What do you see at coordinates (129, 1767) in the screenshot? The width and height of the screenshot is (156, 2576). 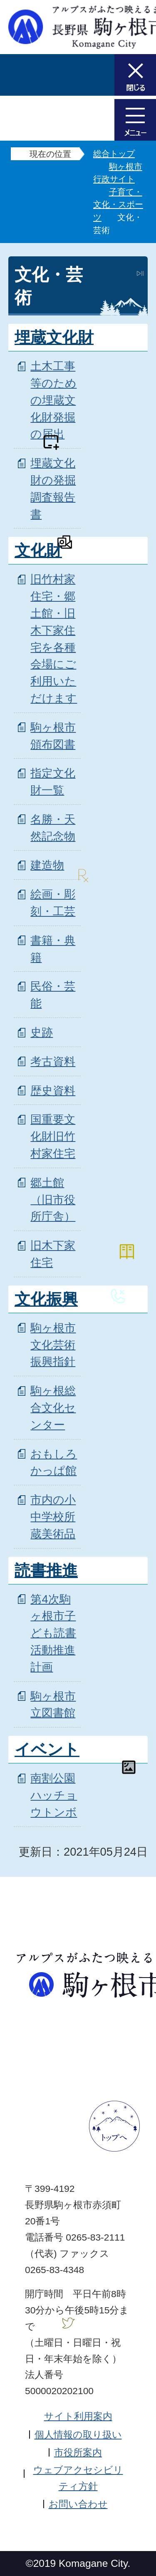 I see `switch to satellite map view` at bounding box center [129, 1767].